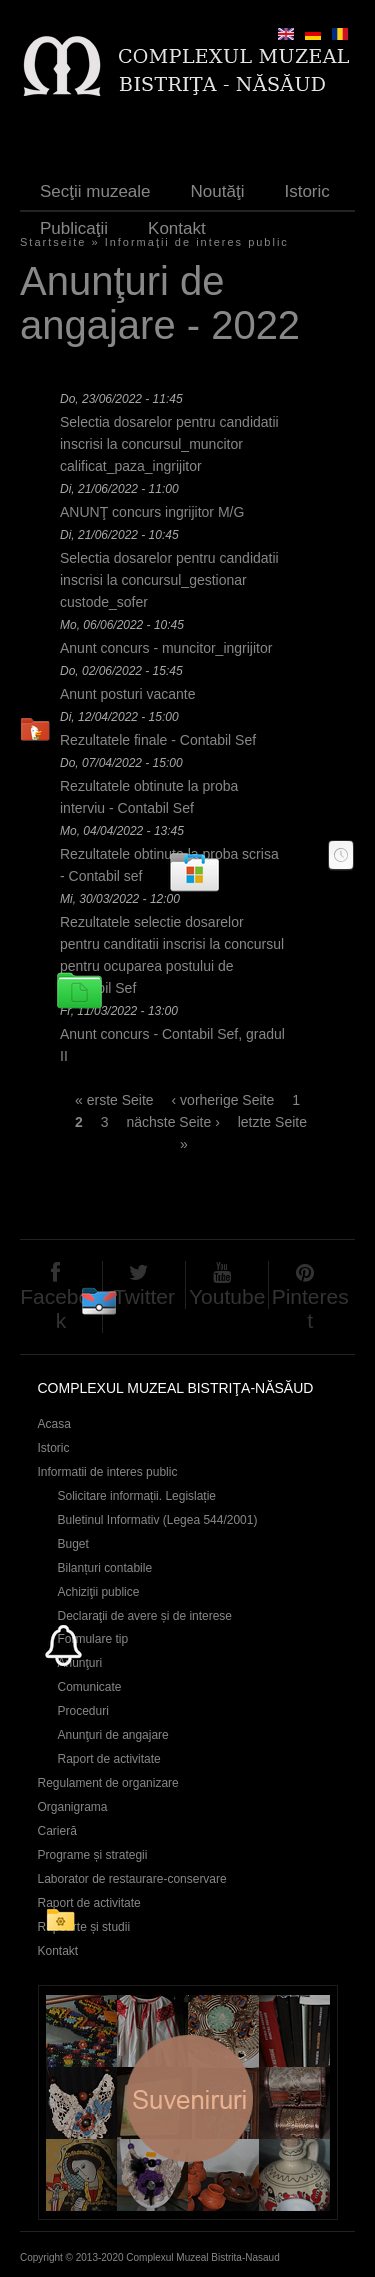 The height and width of the screenshot is (2277, 375). Describe the element at coordinates (194, 873) in the screenshot. I see `open microsoft store downloads folder` at that location.